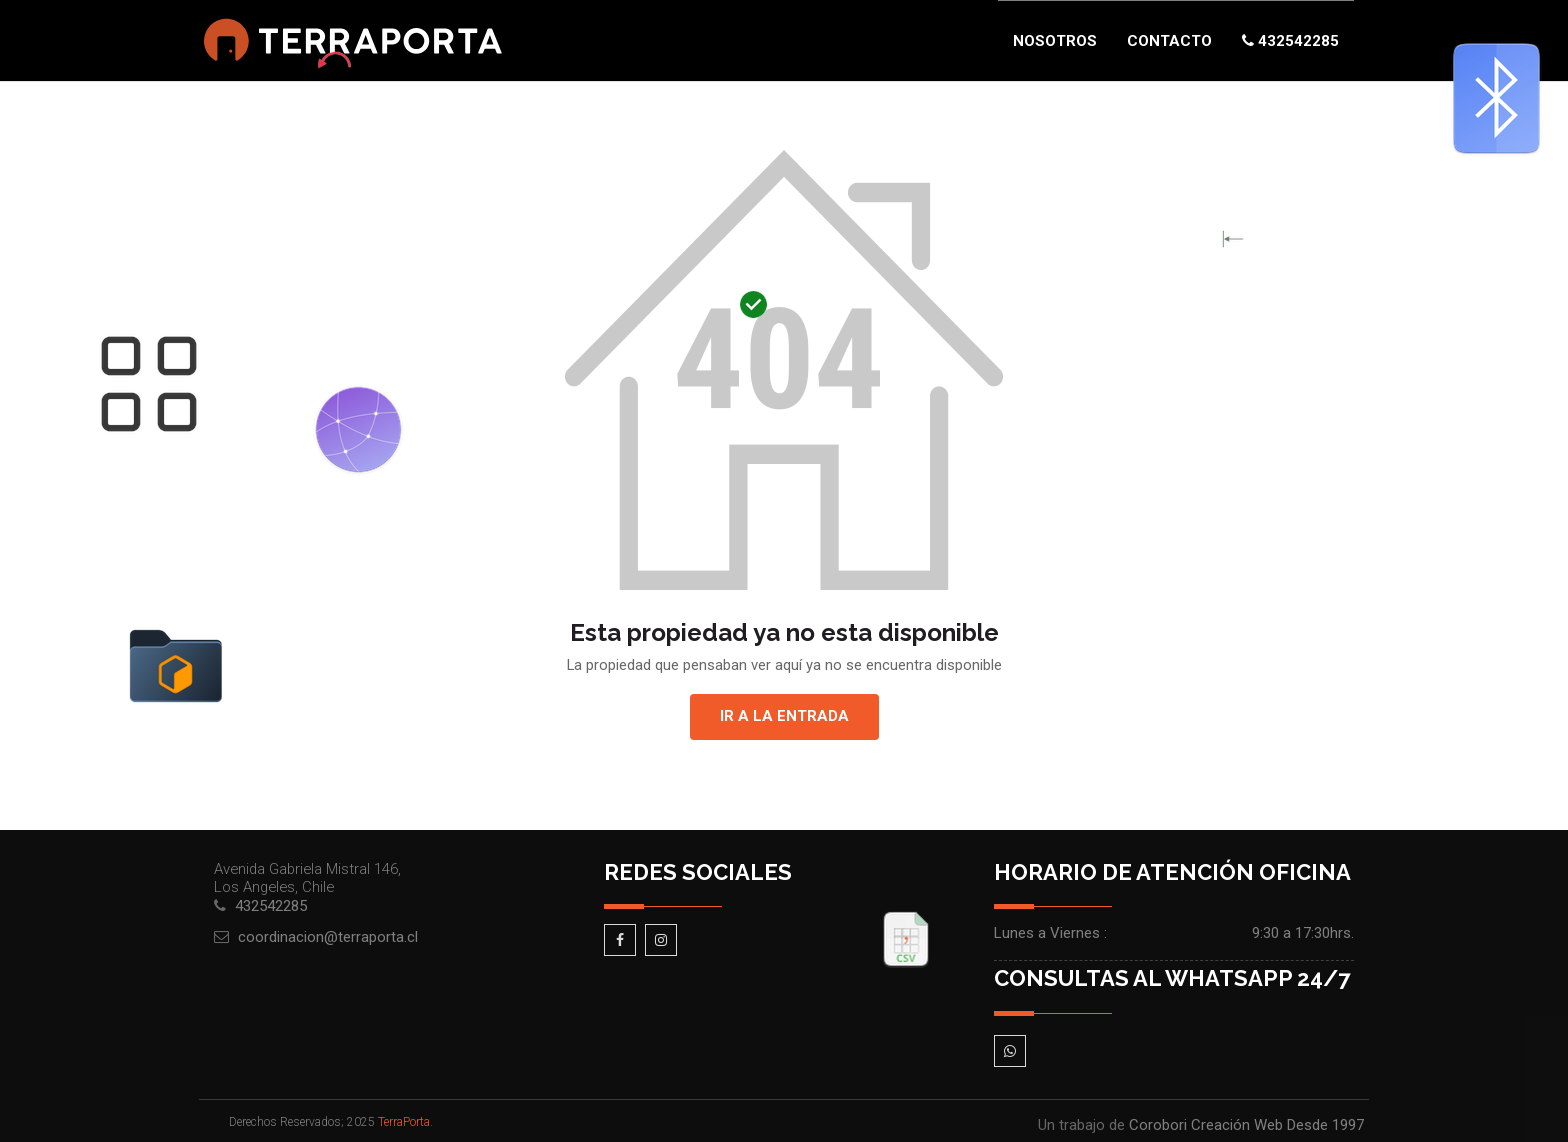 This screenshot has width=1568, height=1142. What do you see at coordinates (753, 304) in the screenshot?
I see `indicates a selected or checked item` at bounding box center [753, 304].